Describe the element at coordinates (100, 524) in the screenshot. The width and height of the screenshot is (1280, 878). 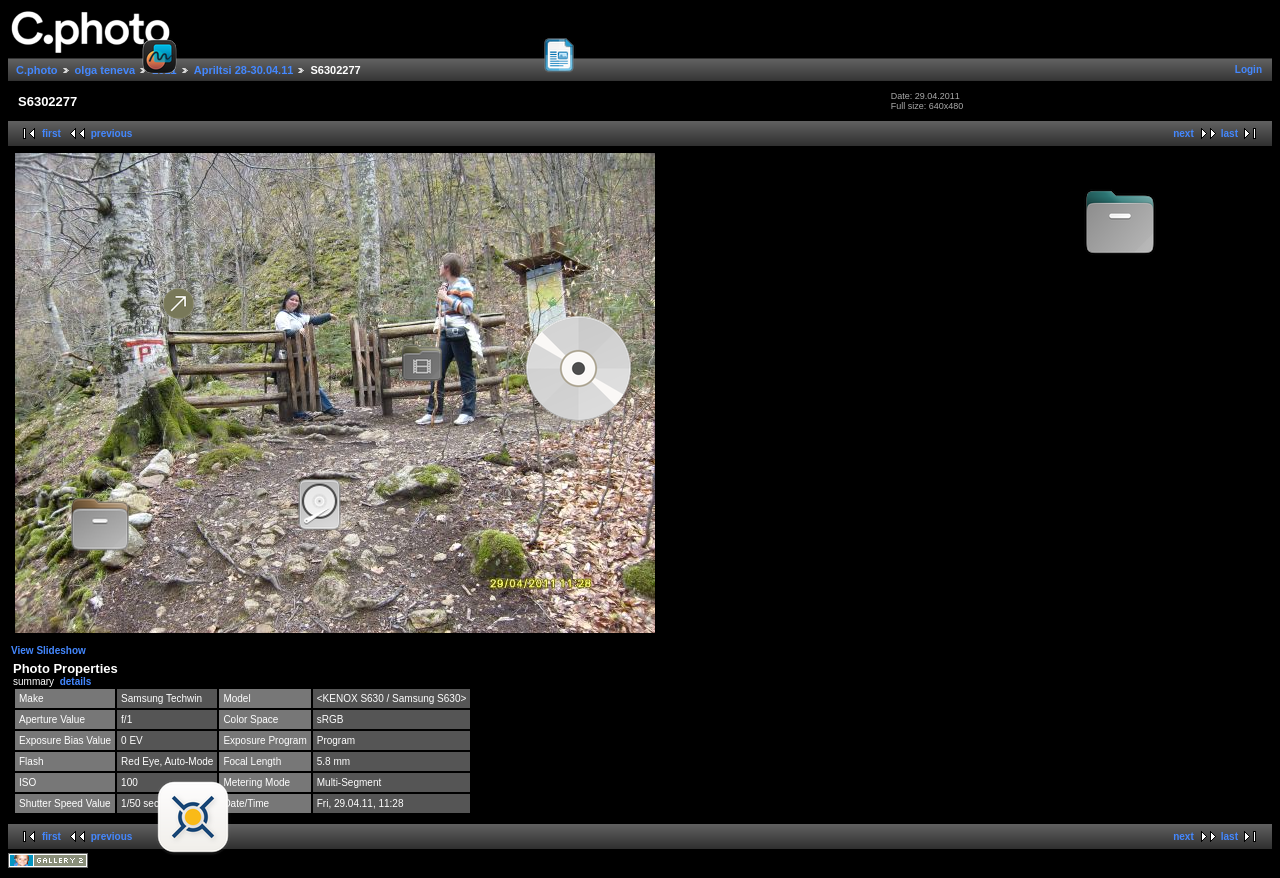
I see `open file manager application` at that location.